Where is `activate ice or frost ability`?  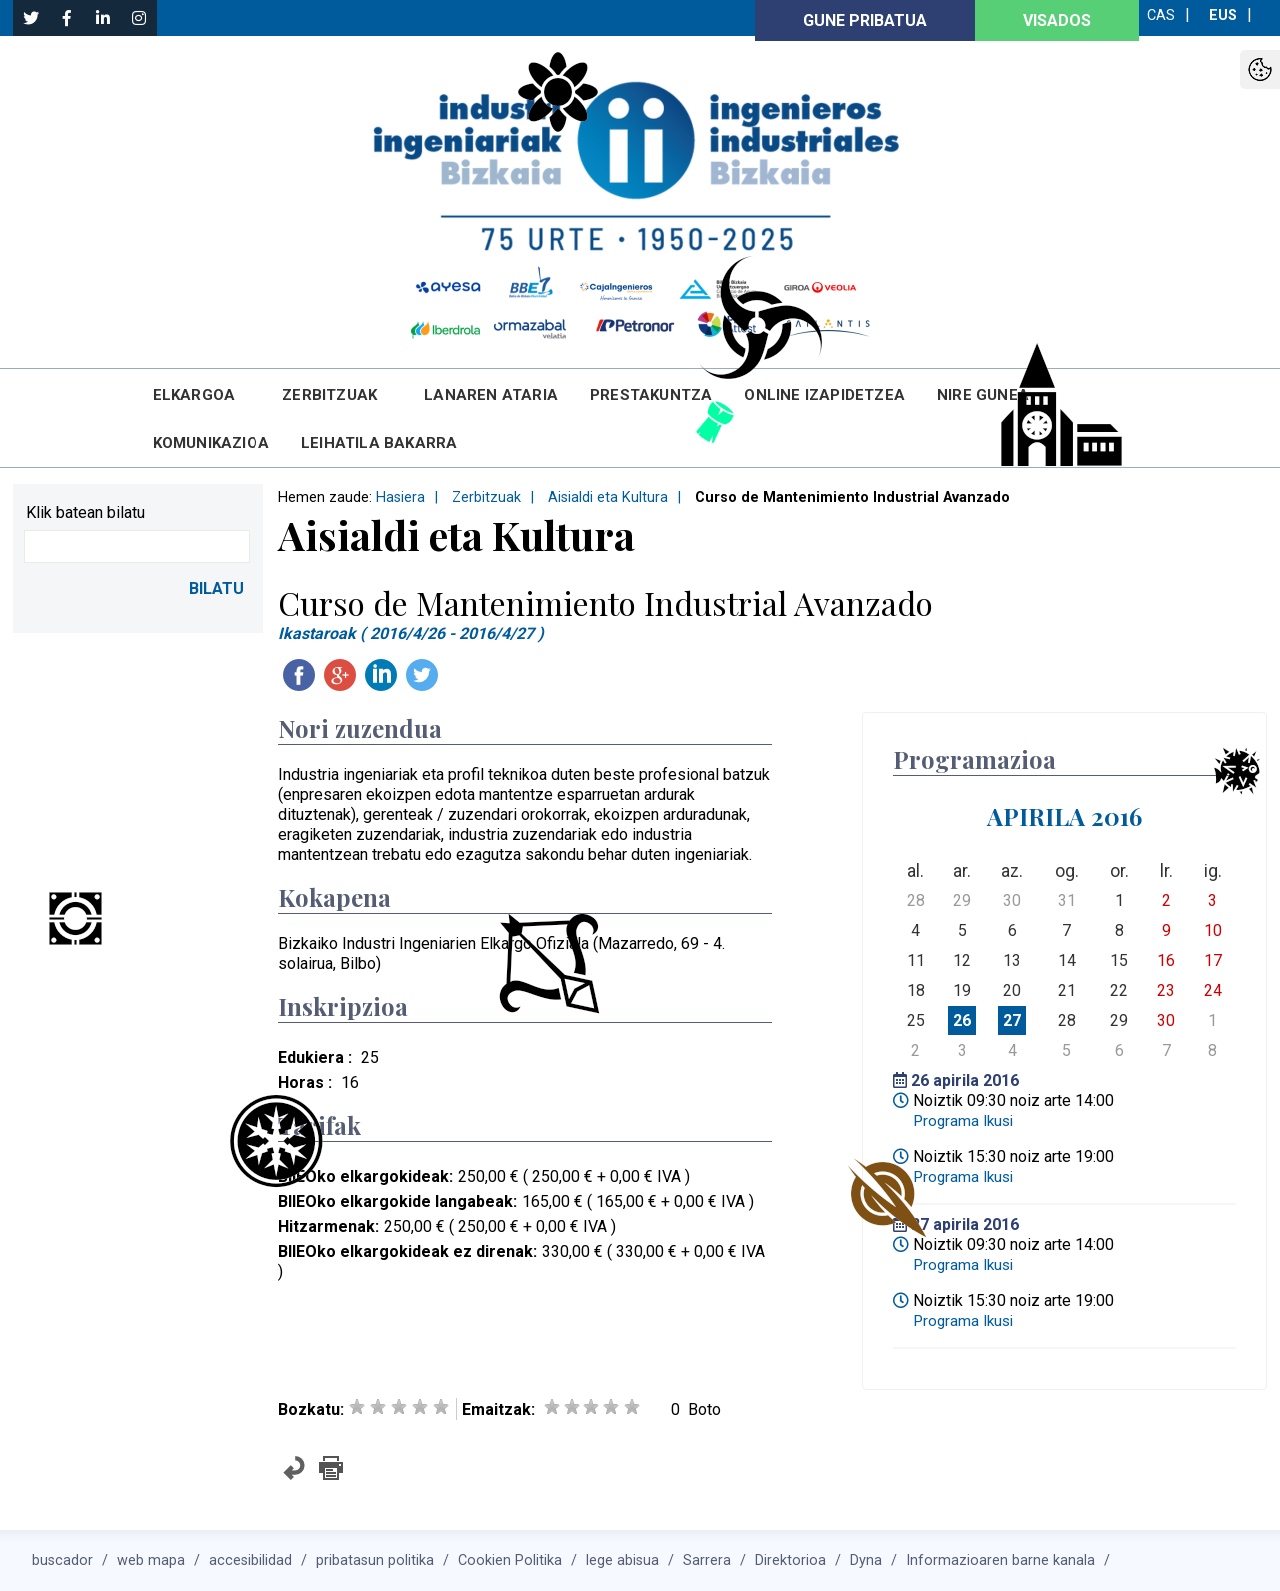
activate ice or frost ability is located at coordinates (276, 1141).